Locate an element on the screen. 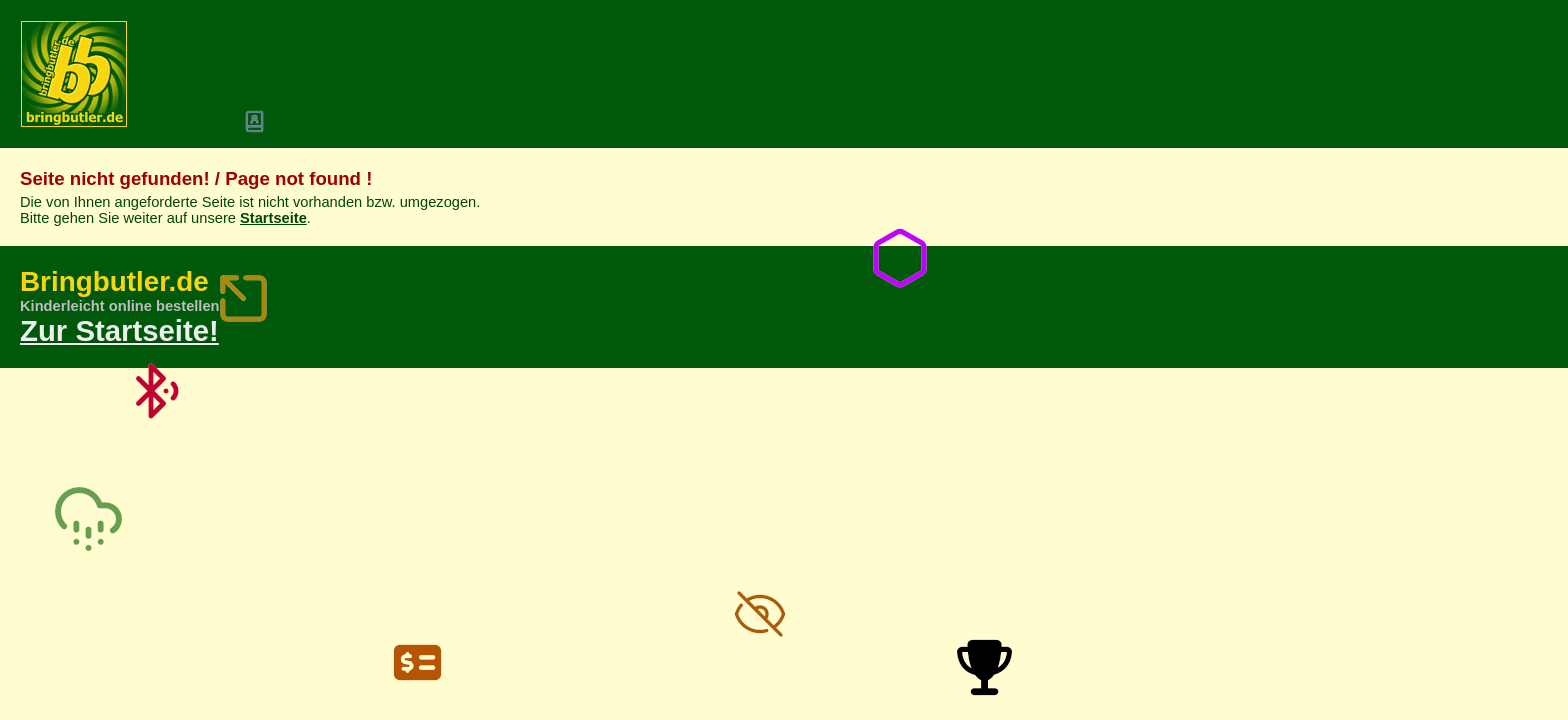 The image size is (1568, 720). indicates a hexagonal shape or geometric element is located at coordinates (900, 258).